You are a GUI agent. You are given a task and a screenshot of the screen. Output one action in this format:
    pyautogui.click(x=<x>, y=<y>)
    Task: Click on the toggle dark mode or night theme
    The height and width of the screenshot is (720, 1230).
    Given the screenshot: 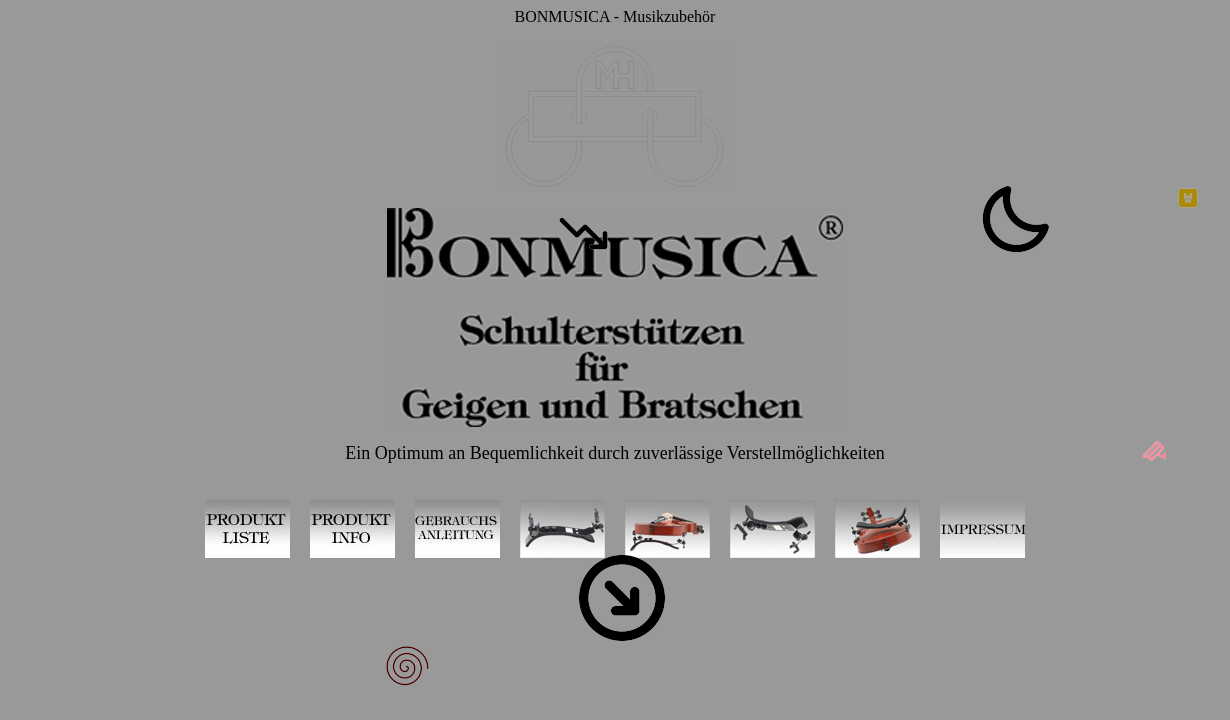 What is the action you would take?
    pyautogui.click(x=1014, y=221)
    